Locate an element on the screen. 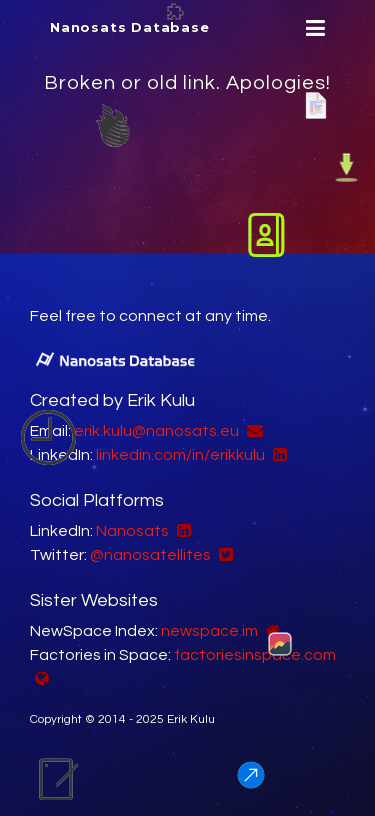  save the current file or document is located at coordinates (346, 164).